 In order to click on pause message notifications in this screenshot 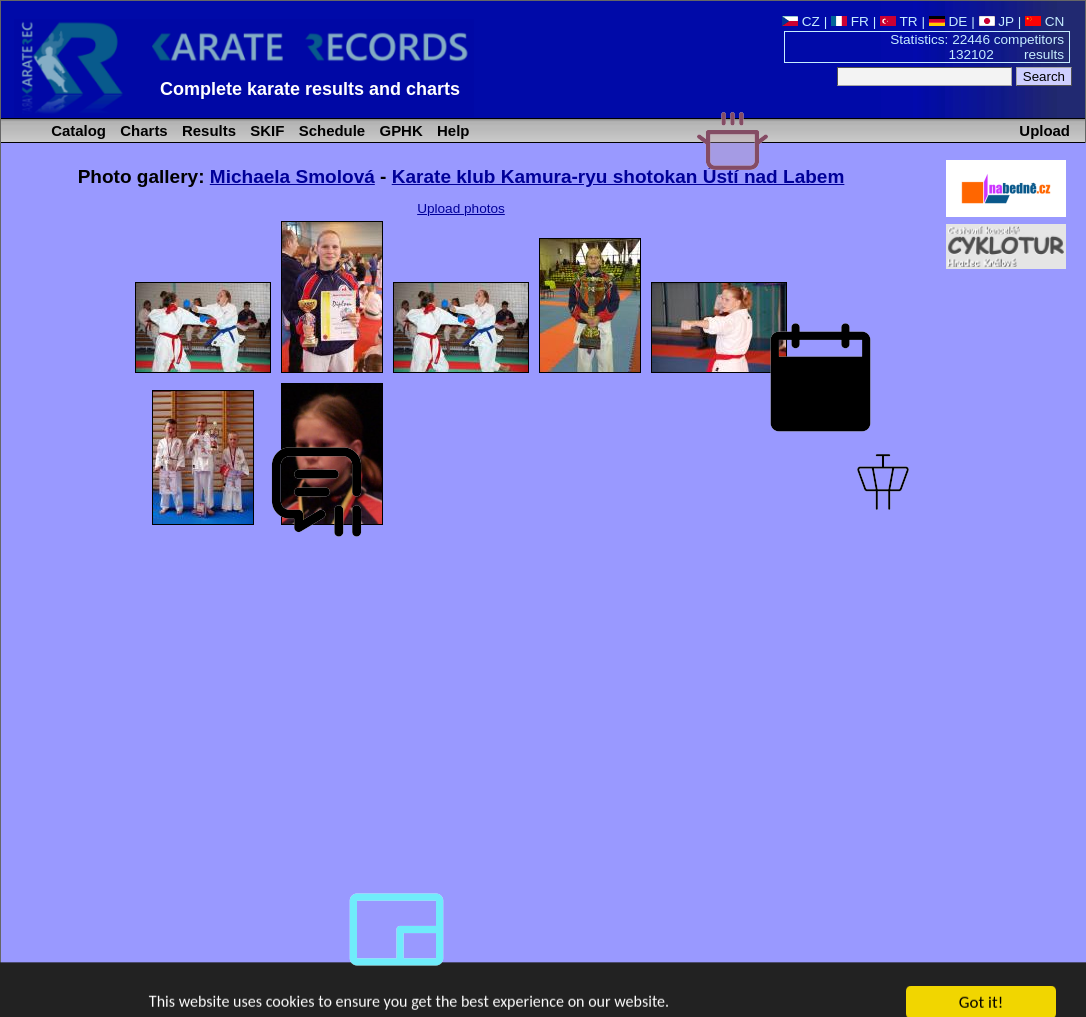, I will do `click(316, 487)`.